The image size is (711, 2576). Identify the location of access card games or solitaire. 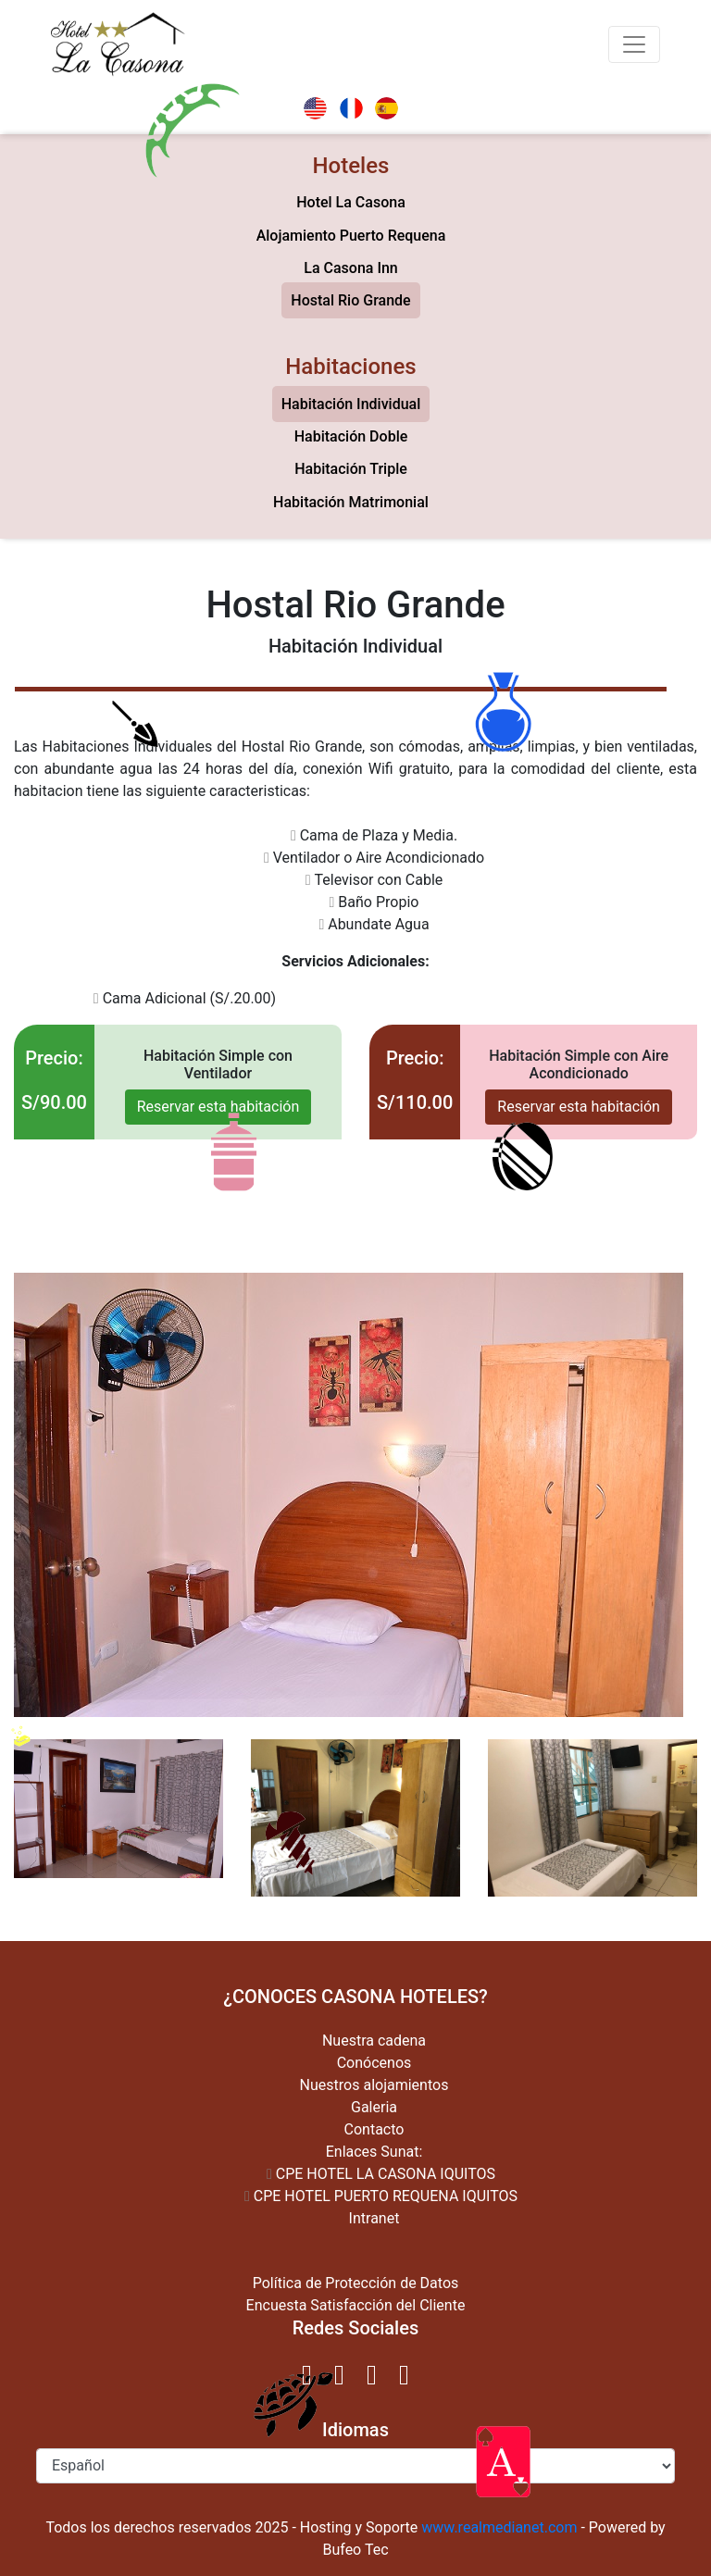
(503, 2461).